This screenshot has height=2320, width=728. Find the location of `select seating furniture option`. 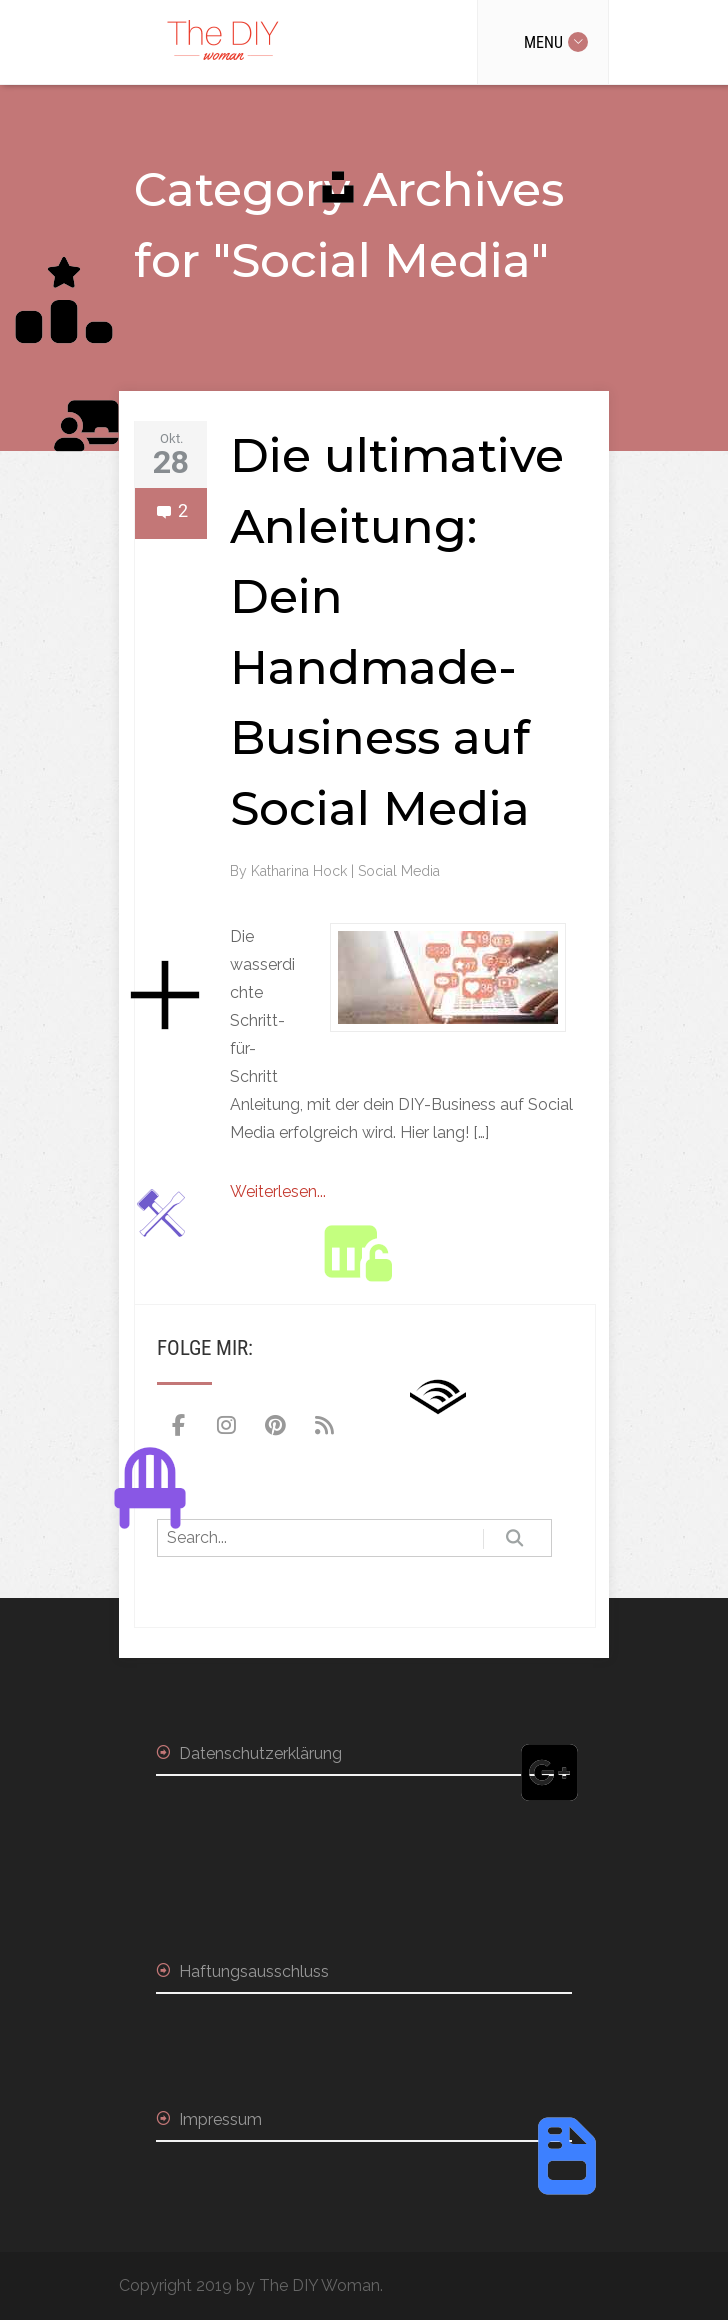

select seating furniture option is located at coordinates (150, 1488).